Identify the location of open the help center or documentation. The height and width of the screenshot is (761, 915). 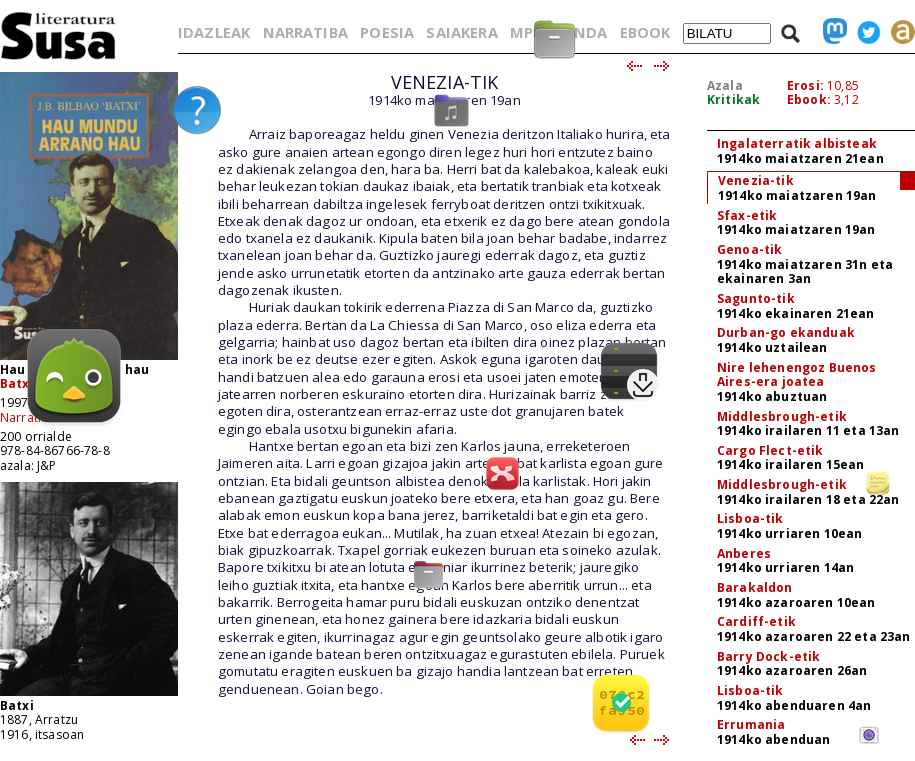
(197, 110).